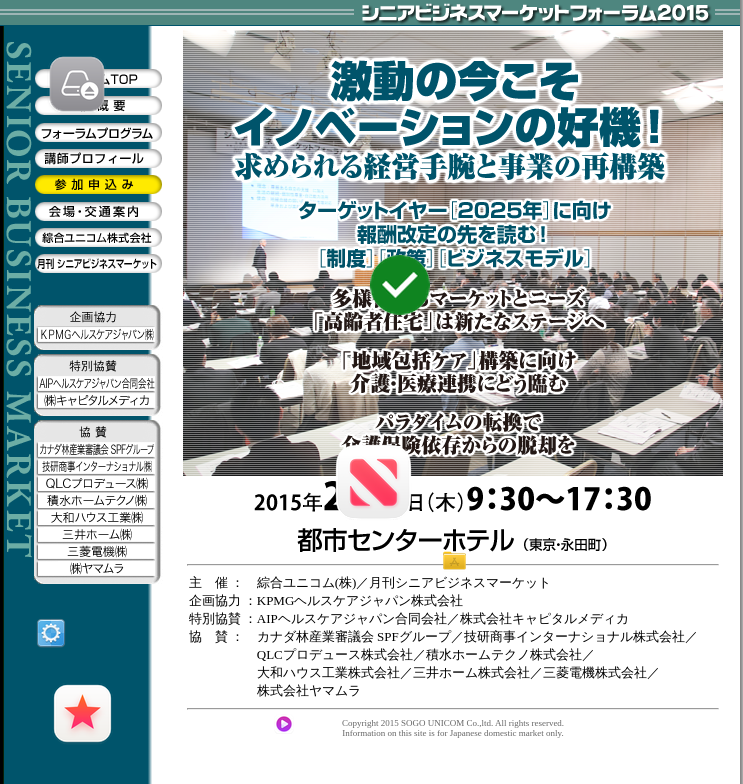 The width and height of the screenshot is (743, 784). I want to click on open templates folder, so click(454, 560).